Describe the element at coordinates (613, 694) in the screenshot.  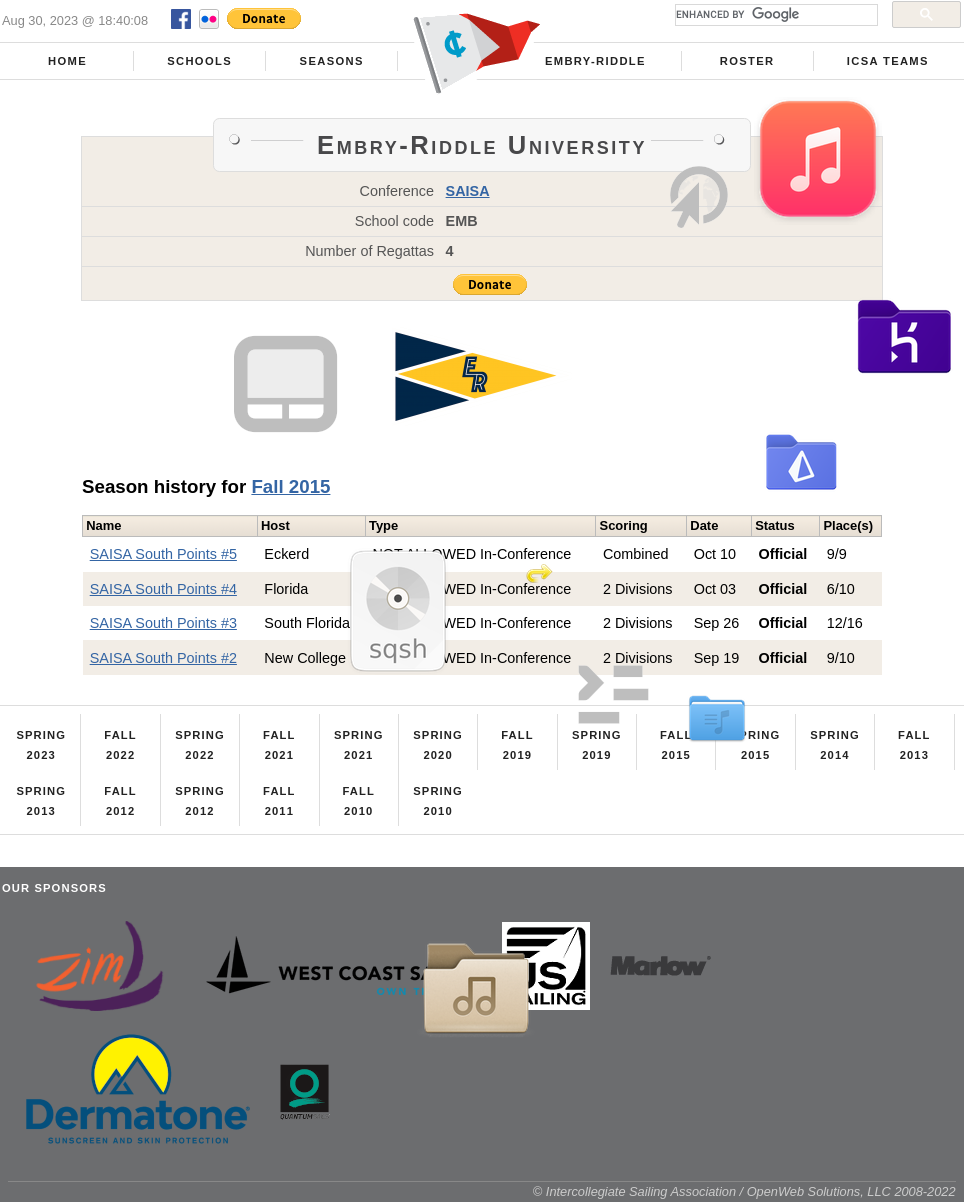
I see `decrease text indentation (right-to-left layout)` at that location.